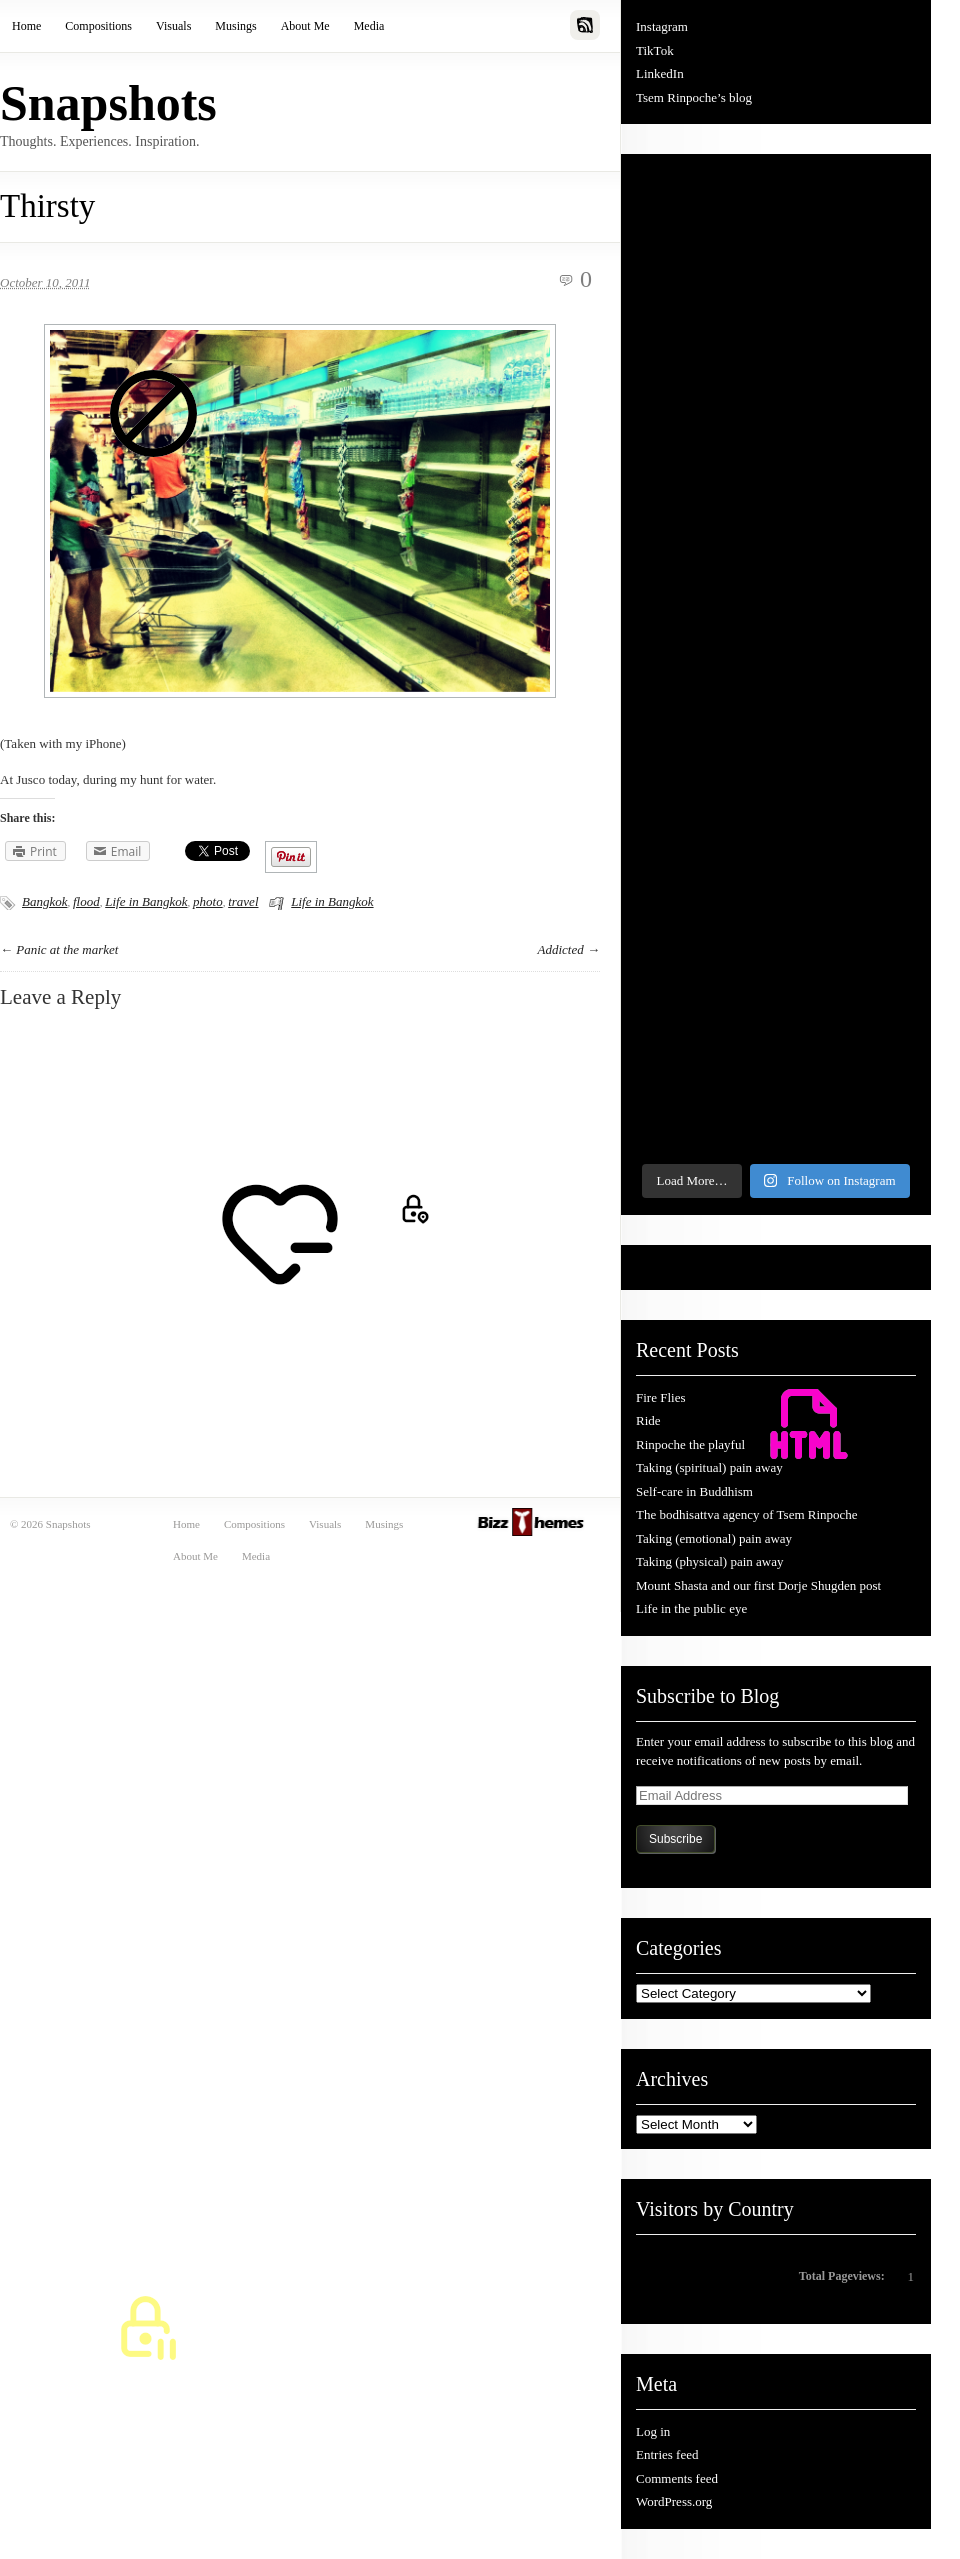  What do you see at coordinates (153, 413) in the screenshot?
I see `block or ban a user` at bounding box center [153, 413].